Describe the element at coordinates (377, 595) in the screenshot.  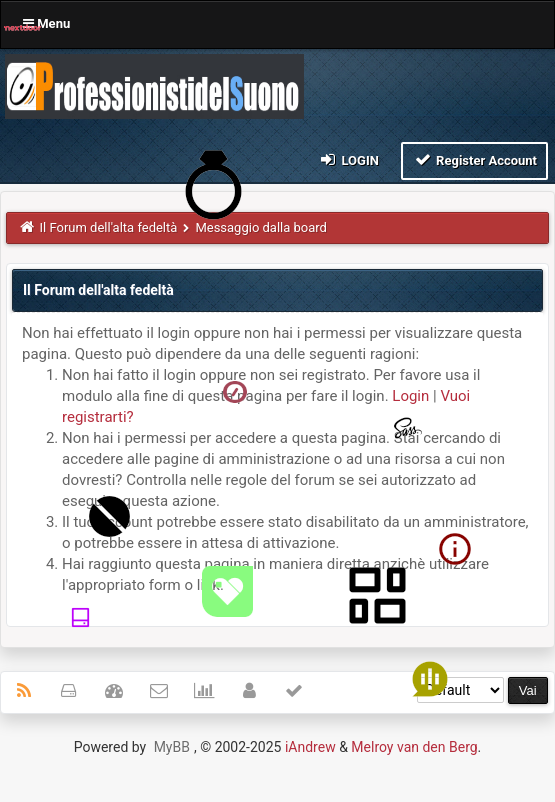
I see `access the dashboard or control panel` at that location.